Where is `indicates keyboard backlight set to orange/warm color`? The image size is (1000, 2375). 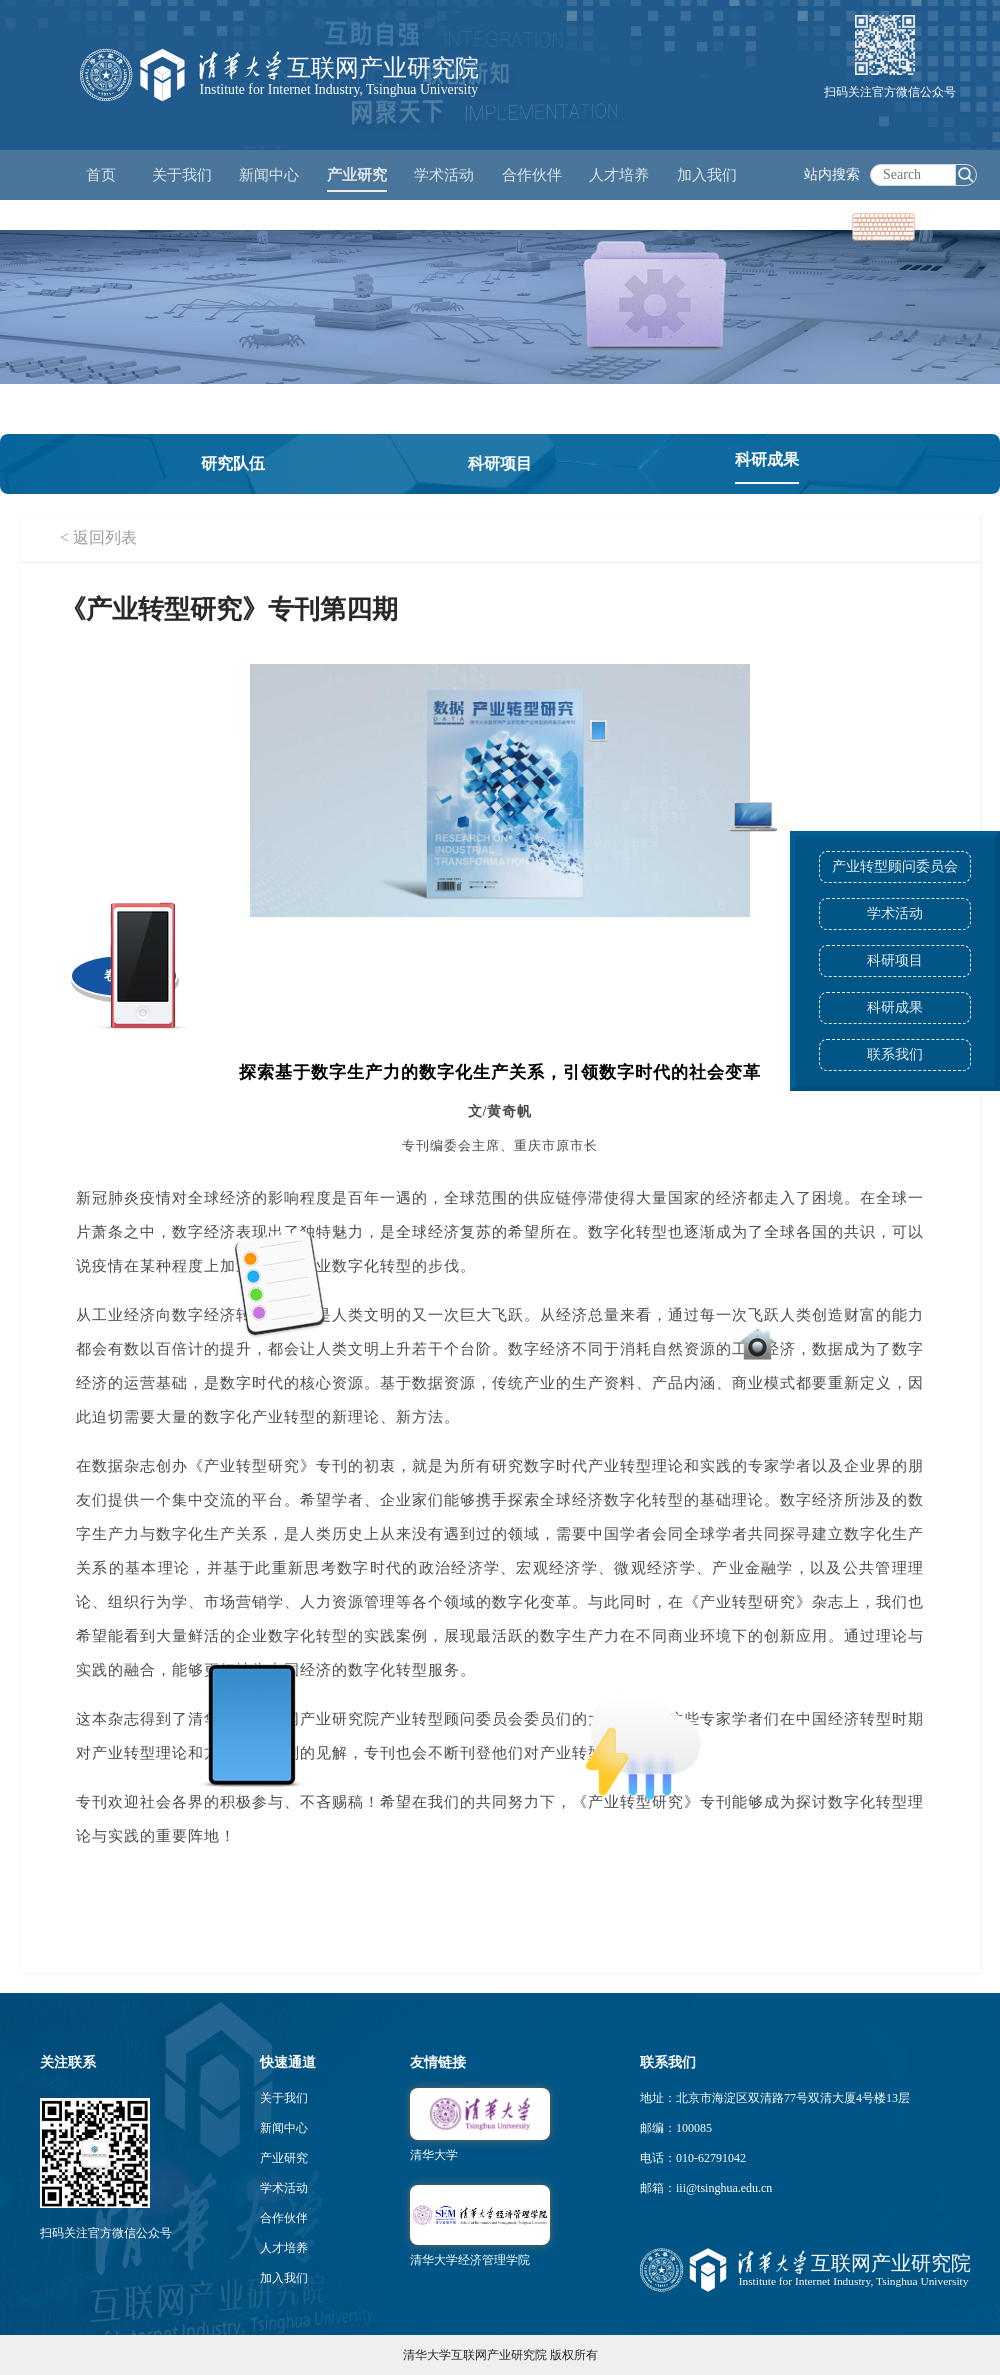
indicates keyboard backlight set to orange/warm color is located at coordinates (883, 227).